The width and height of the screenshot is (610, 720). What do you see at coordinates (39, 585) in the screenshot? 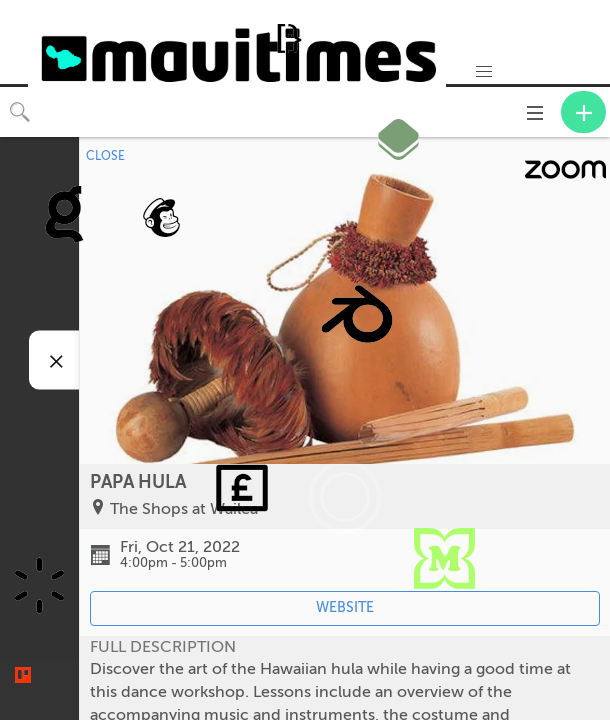
I see `loading content in progress` at bounding box center [39, 585].